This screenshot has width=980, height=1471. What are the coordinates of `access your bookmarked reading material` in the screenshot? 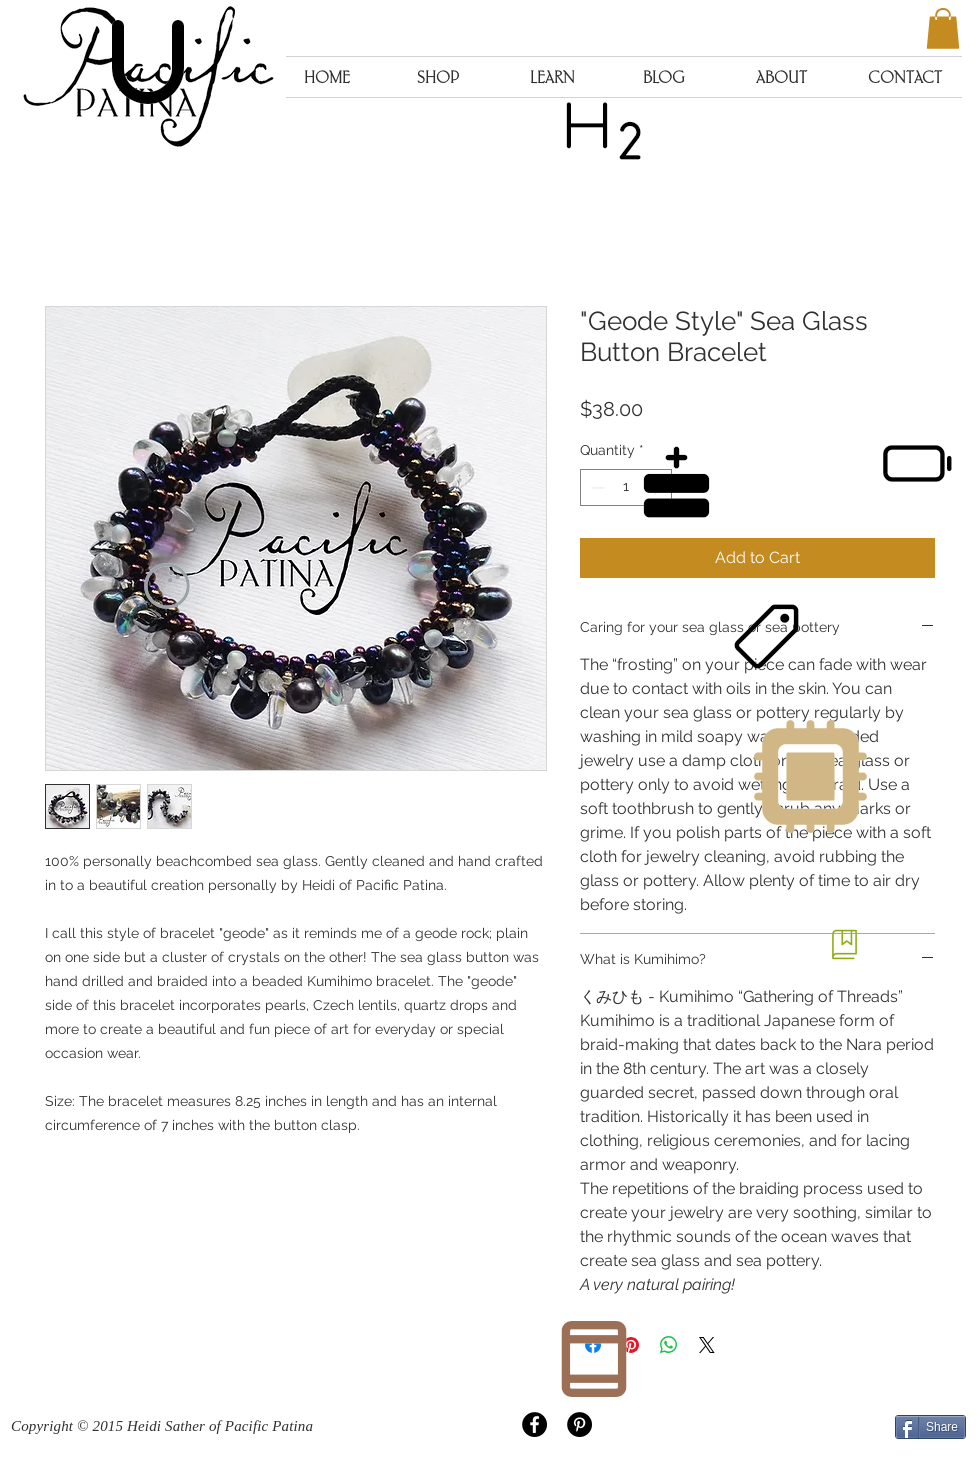 It's located at (844, 944).